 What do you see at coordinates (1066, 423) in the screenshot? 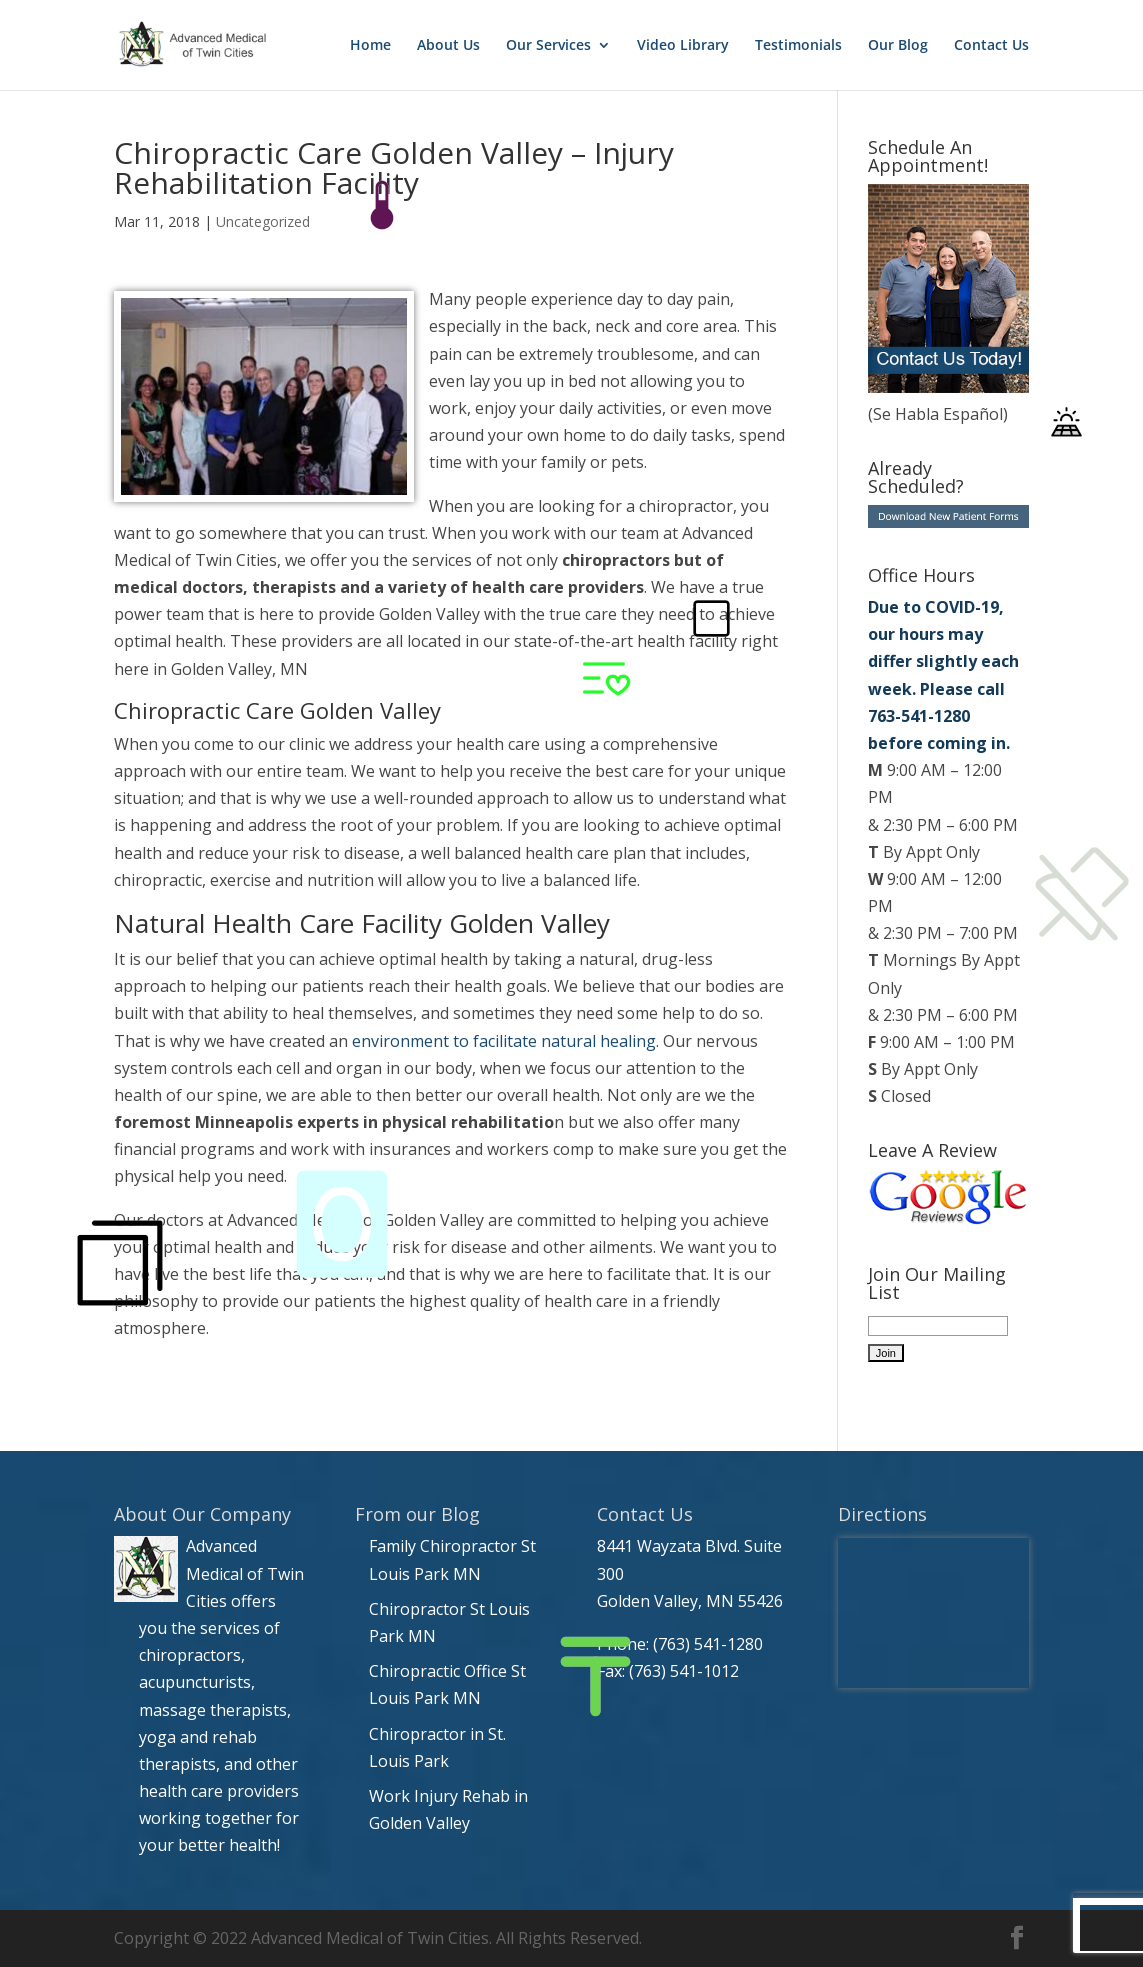
I see `access solar energy settings` at bounding box center [1066, 423].